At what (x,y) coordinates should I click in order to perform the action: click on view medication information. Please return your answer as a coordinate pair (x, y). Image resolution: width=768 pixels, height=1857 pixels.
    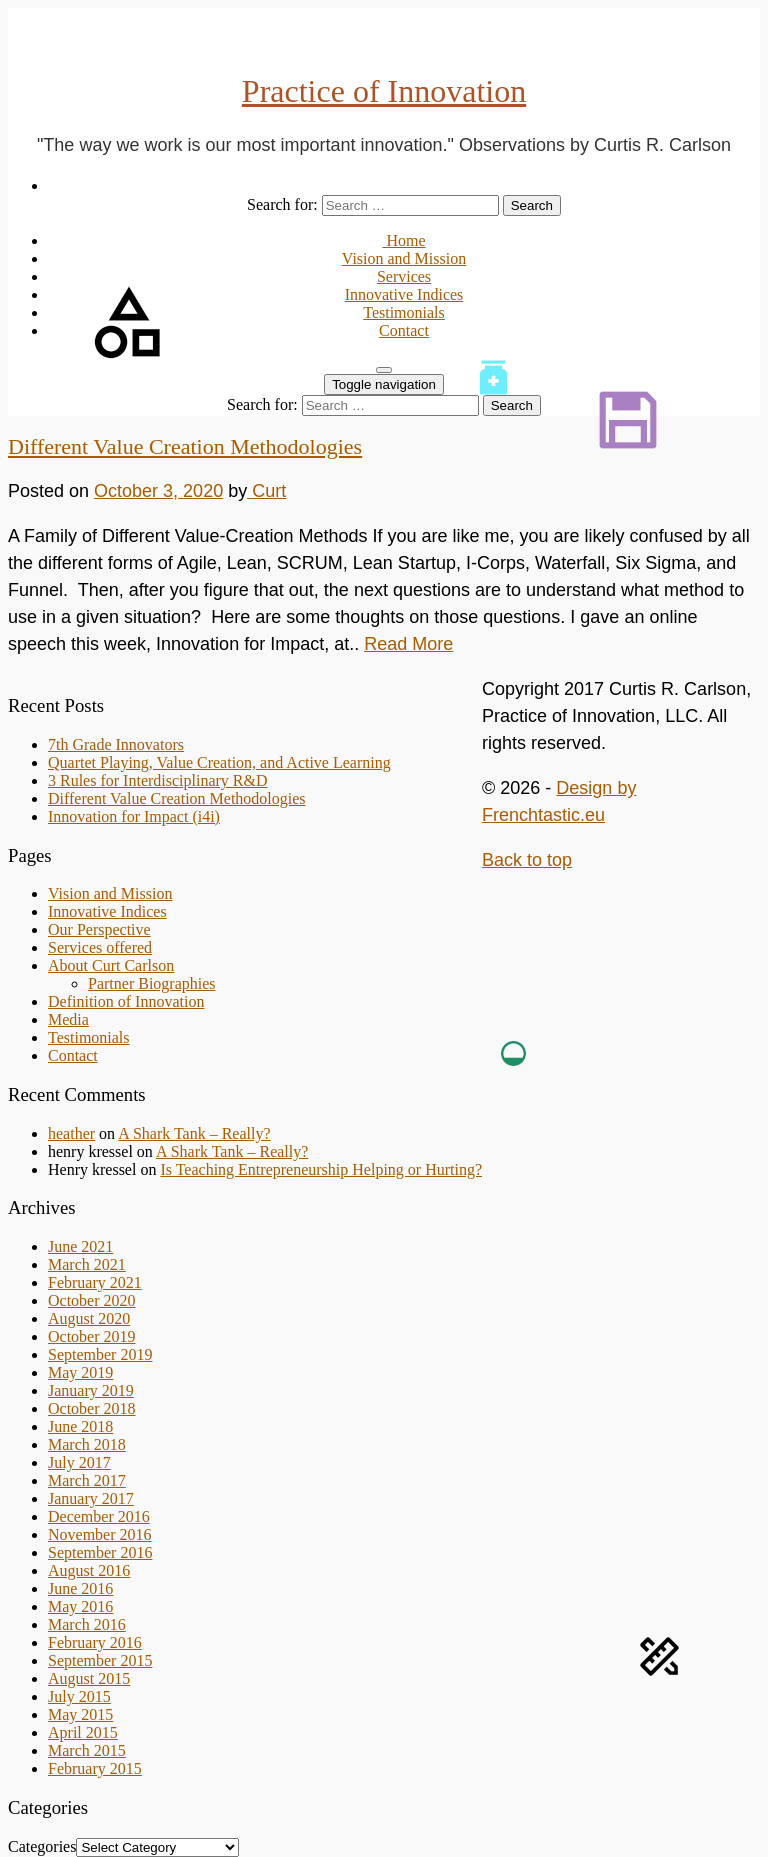
    Looking at the image, I should click on (493, 377).